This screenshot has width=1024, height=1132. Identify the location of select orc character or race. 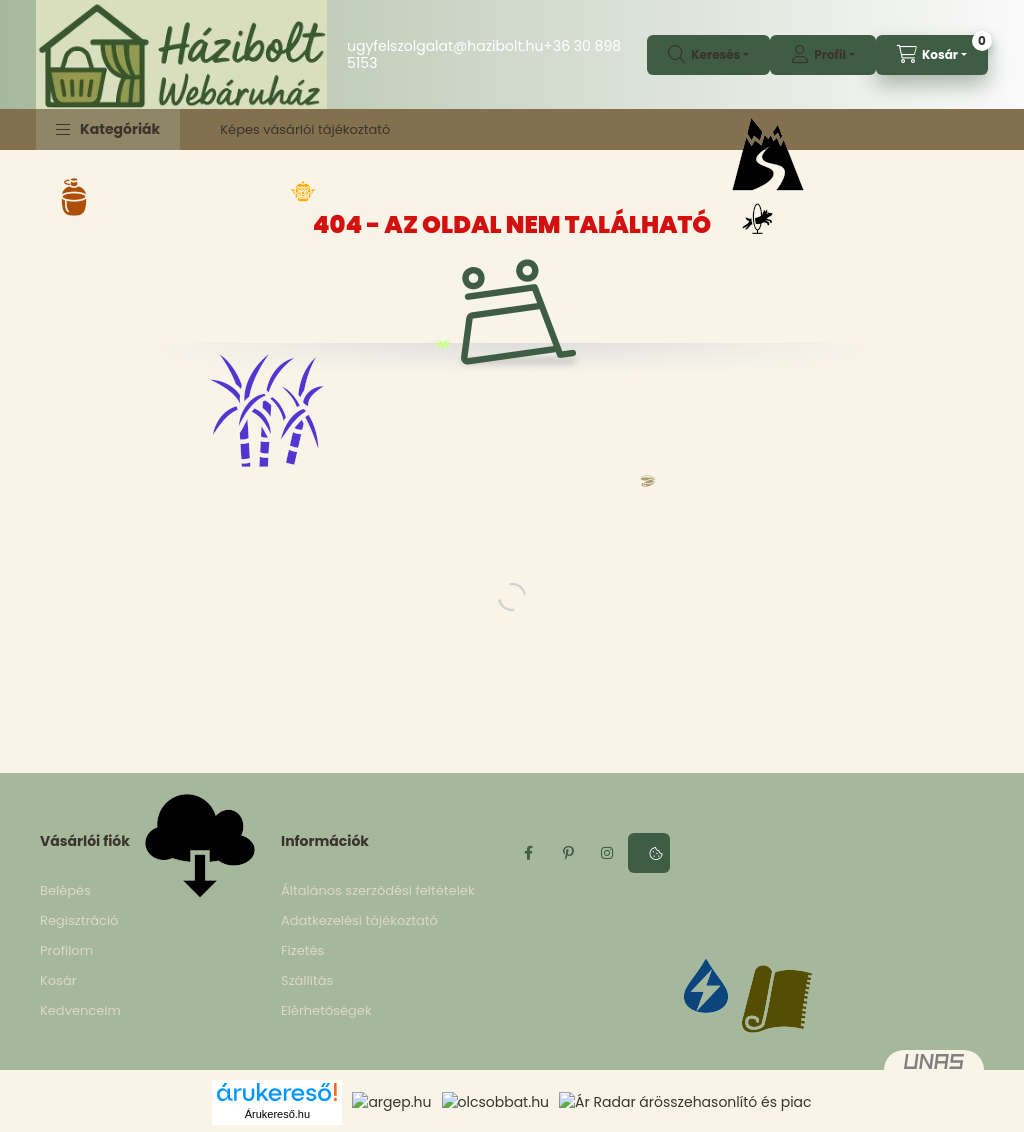
(303, 191).